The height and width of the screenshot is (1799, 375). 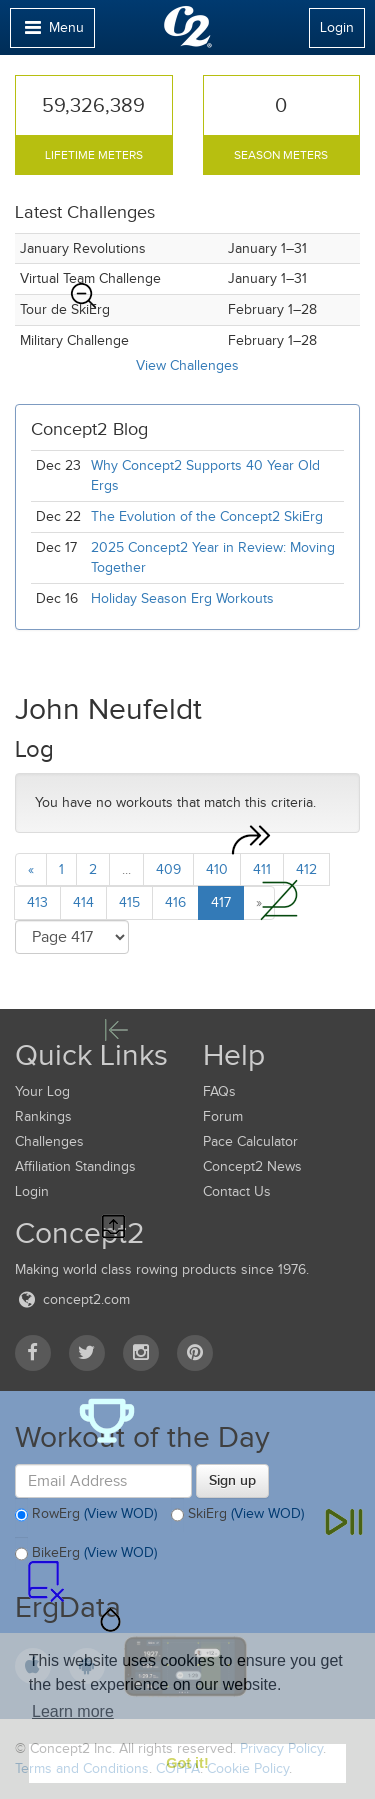 What do you see at coordinates (43, 1581) in the screenshot?
I see `delete a repository` at bounding box center [43, 1581].